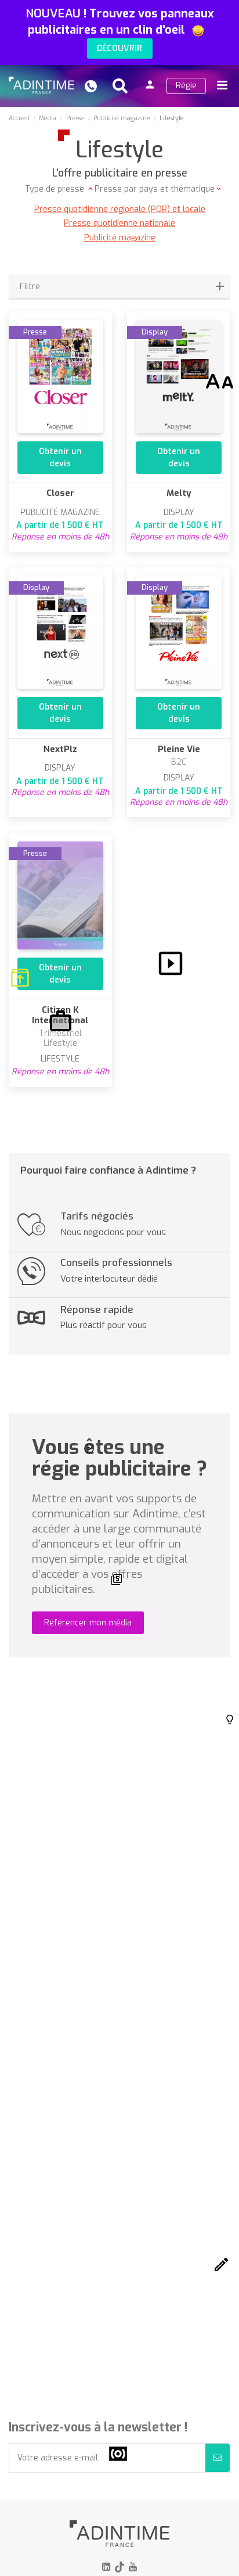 Image resolution: width=239 pixels, height=2576 pixels. Describe the element at coordinates (230, 1719) in the screenshot. I see `view tips or suggestions` at that location.